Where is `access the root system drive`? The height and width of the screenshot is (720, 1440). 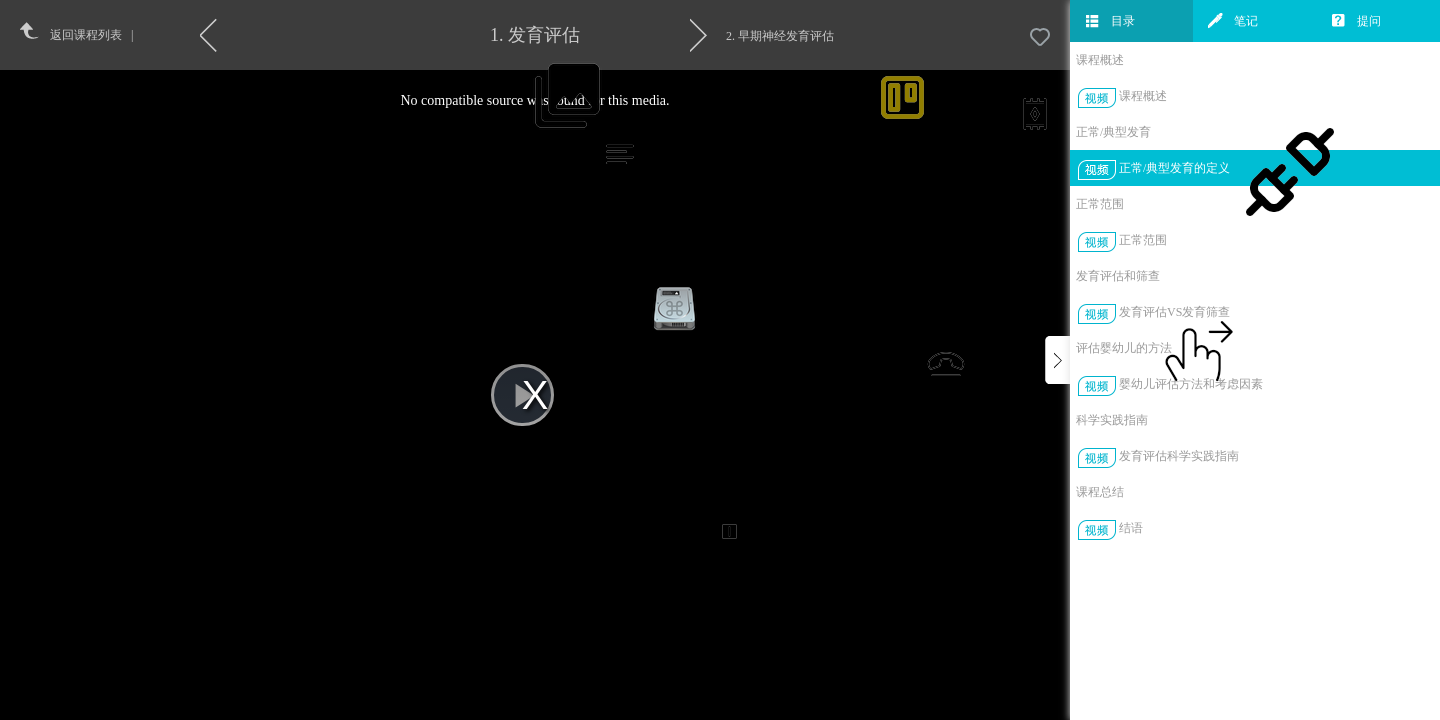
access the root system drive is located at coordinates (674, 308).